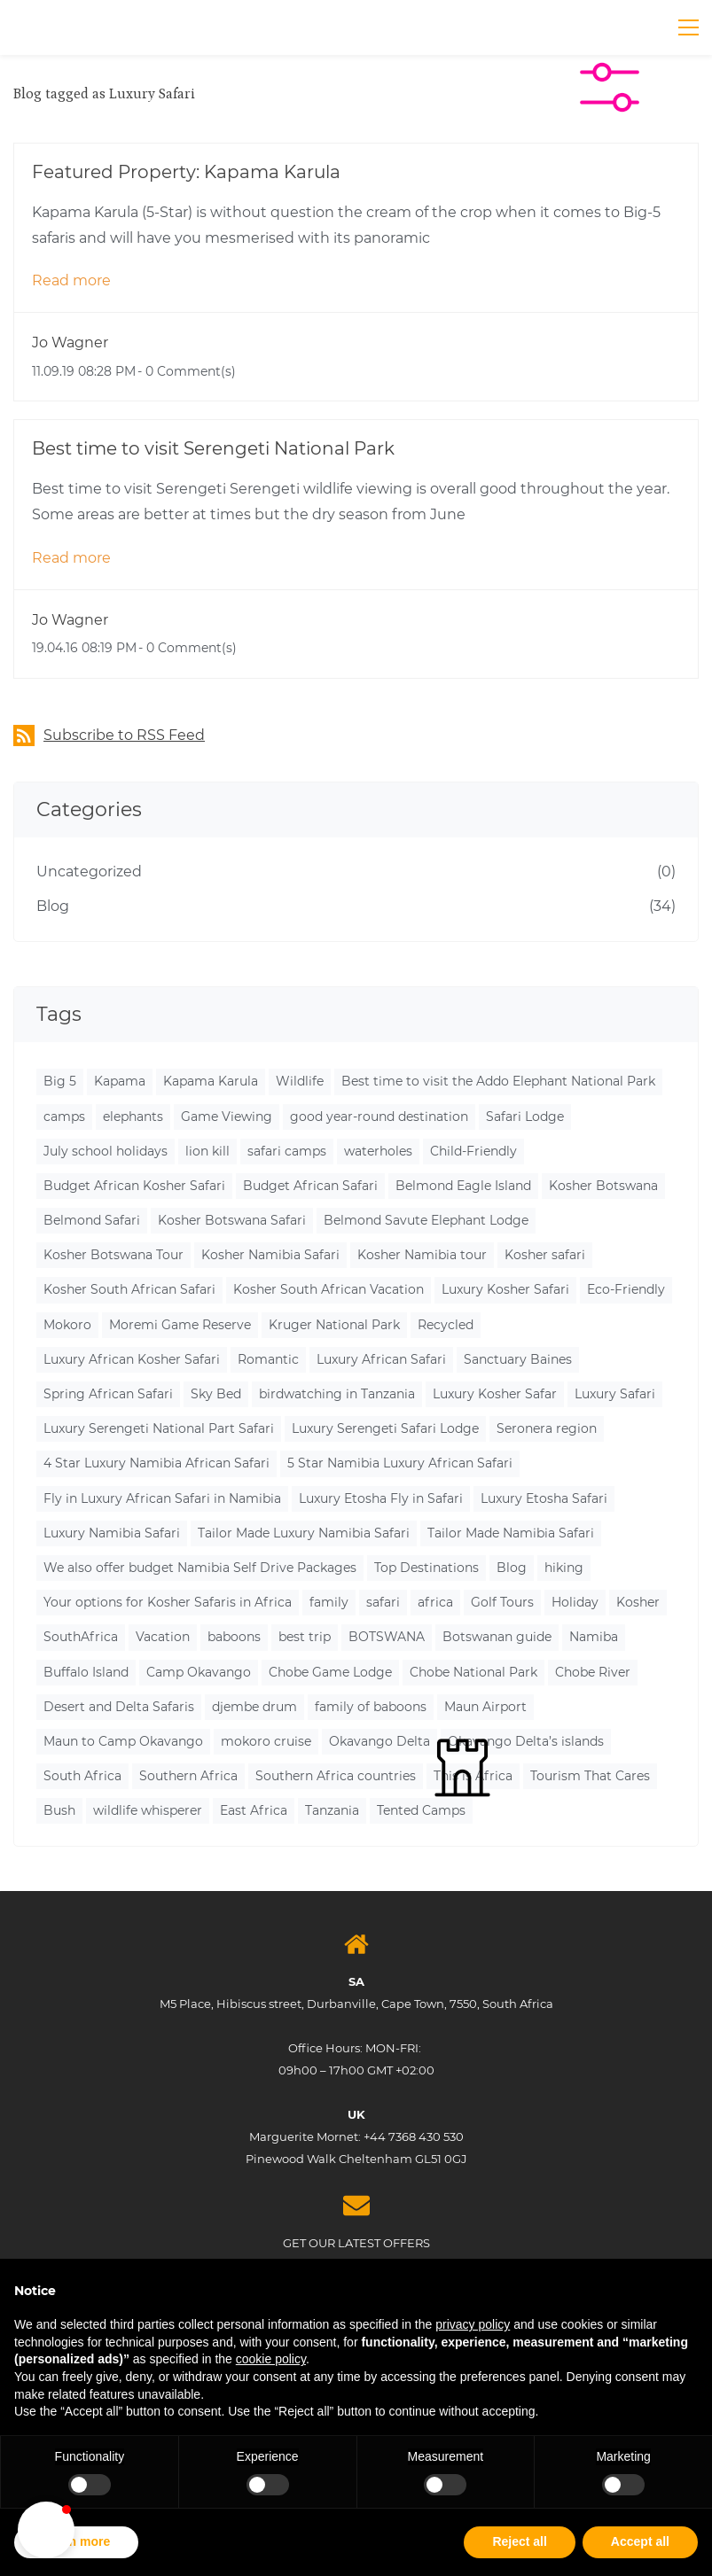 Image resolution: width=712 pixels, height=2576 pixels. What do you see at coordinates (609, 87) in the screenshot?
I see `adjust settings or preferences` at bounding box center [609, 87].